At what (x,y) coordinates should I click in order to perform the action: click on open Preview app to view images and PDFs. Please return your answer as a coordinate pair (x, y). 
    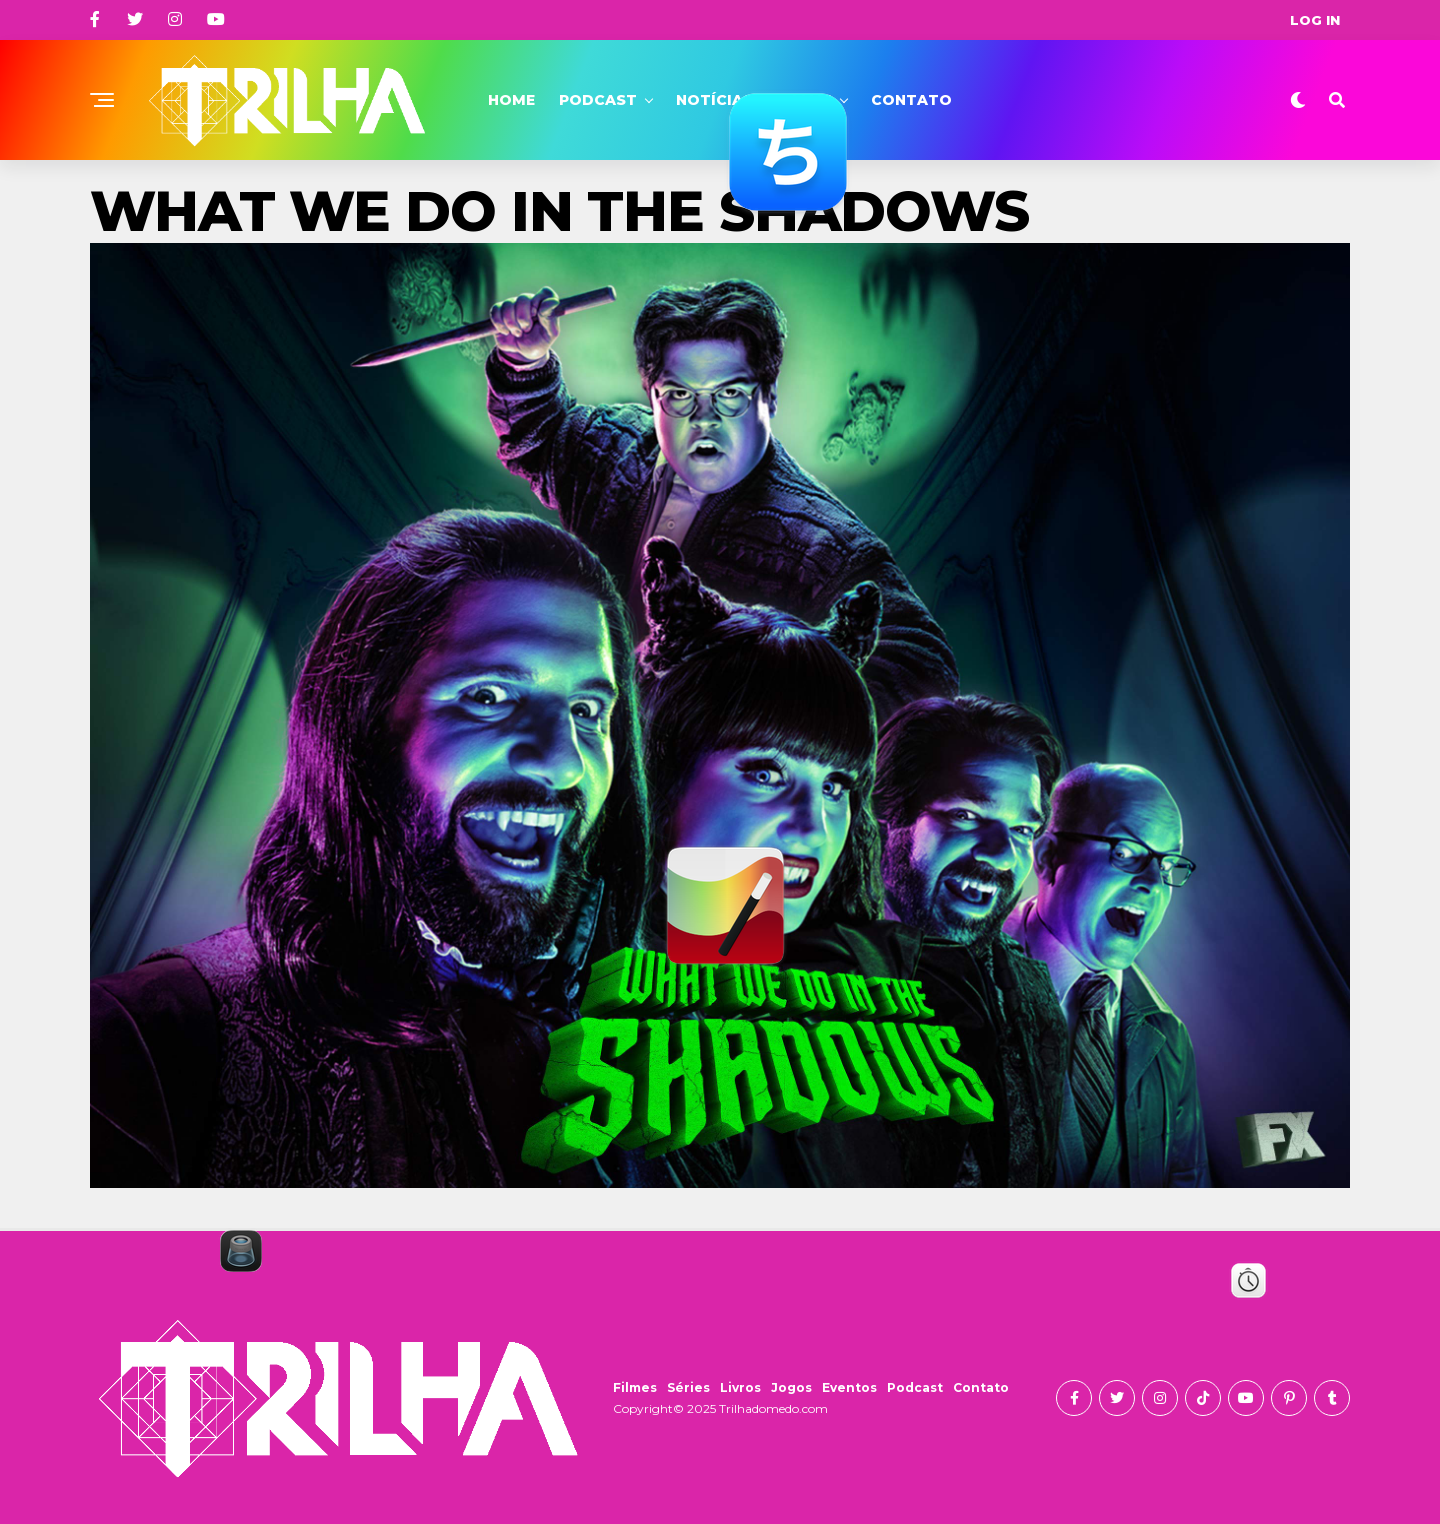
    Looking at the image, I should click on (241, 1251).